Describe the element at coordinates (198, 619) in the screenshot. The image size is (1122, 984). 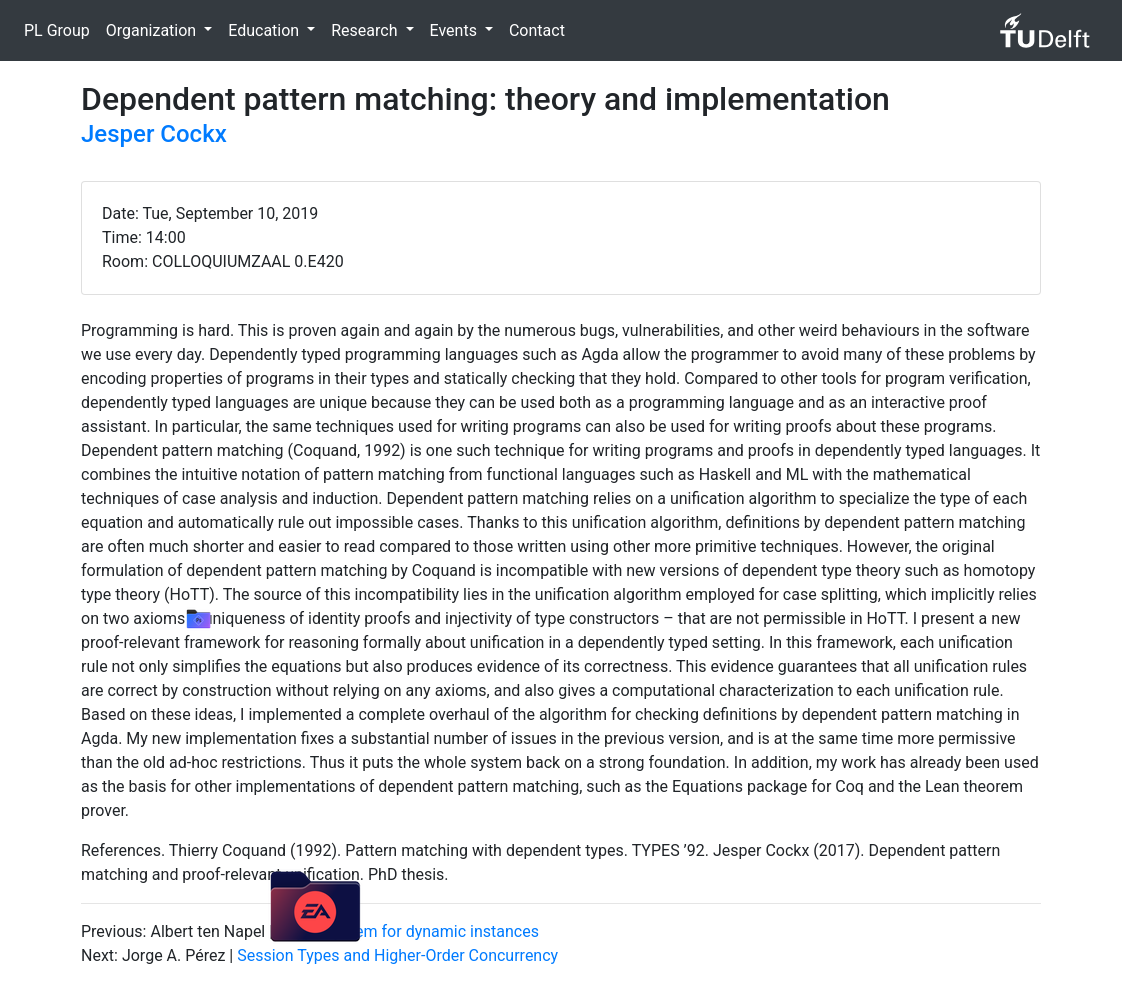
I see `open folder containing adobe photoshop express files` at that location.